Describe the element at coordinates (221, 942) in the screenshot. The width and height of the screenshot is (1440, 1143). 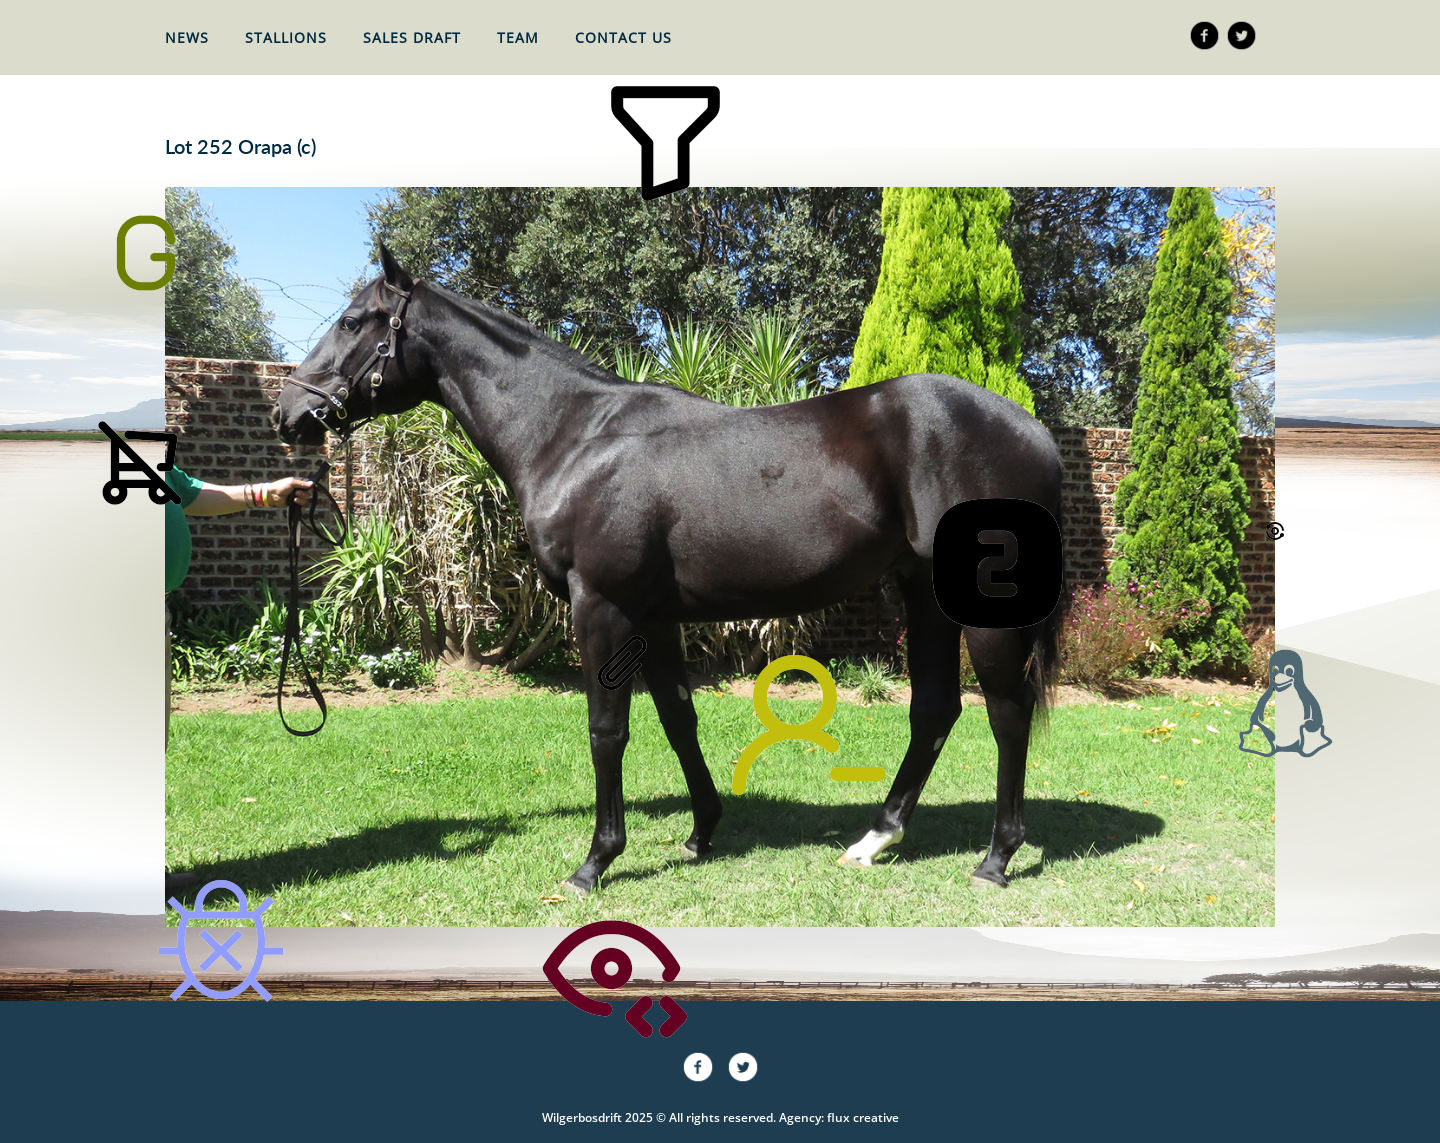
I see `start debugging mode` at that location.